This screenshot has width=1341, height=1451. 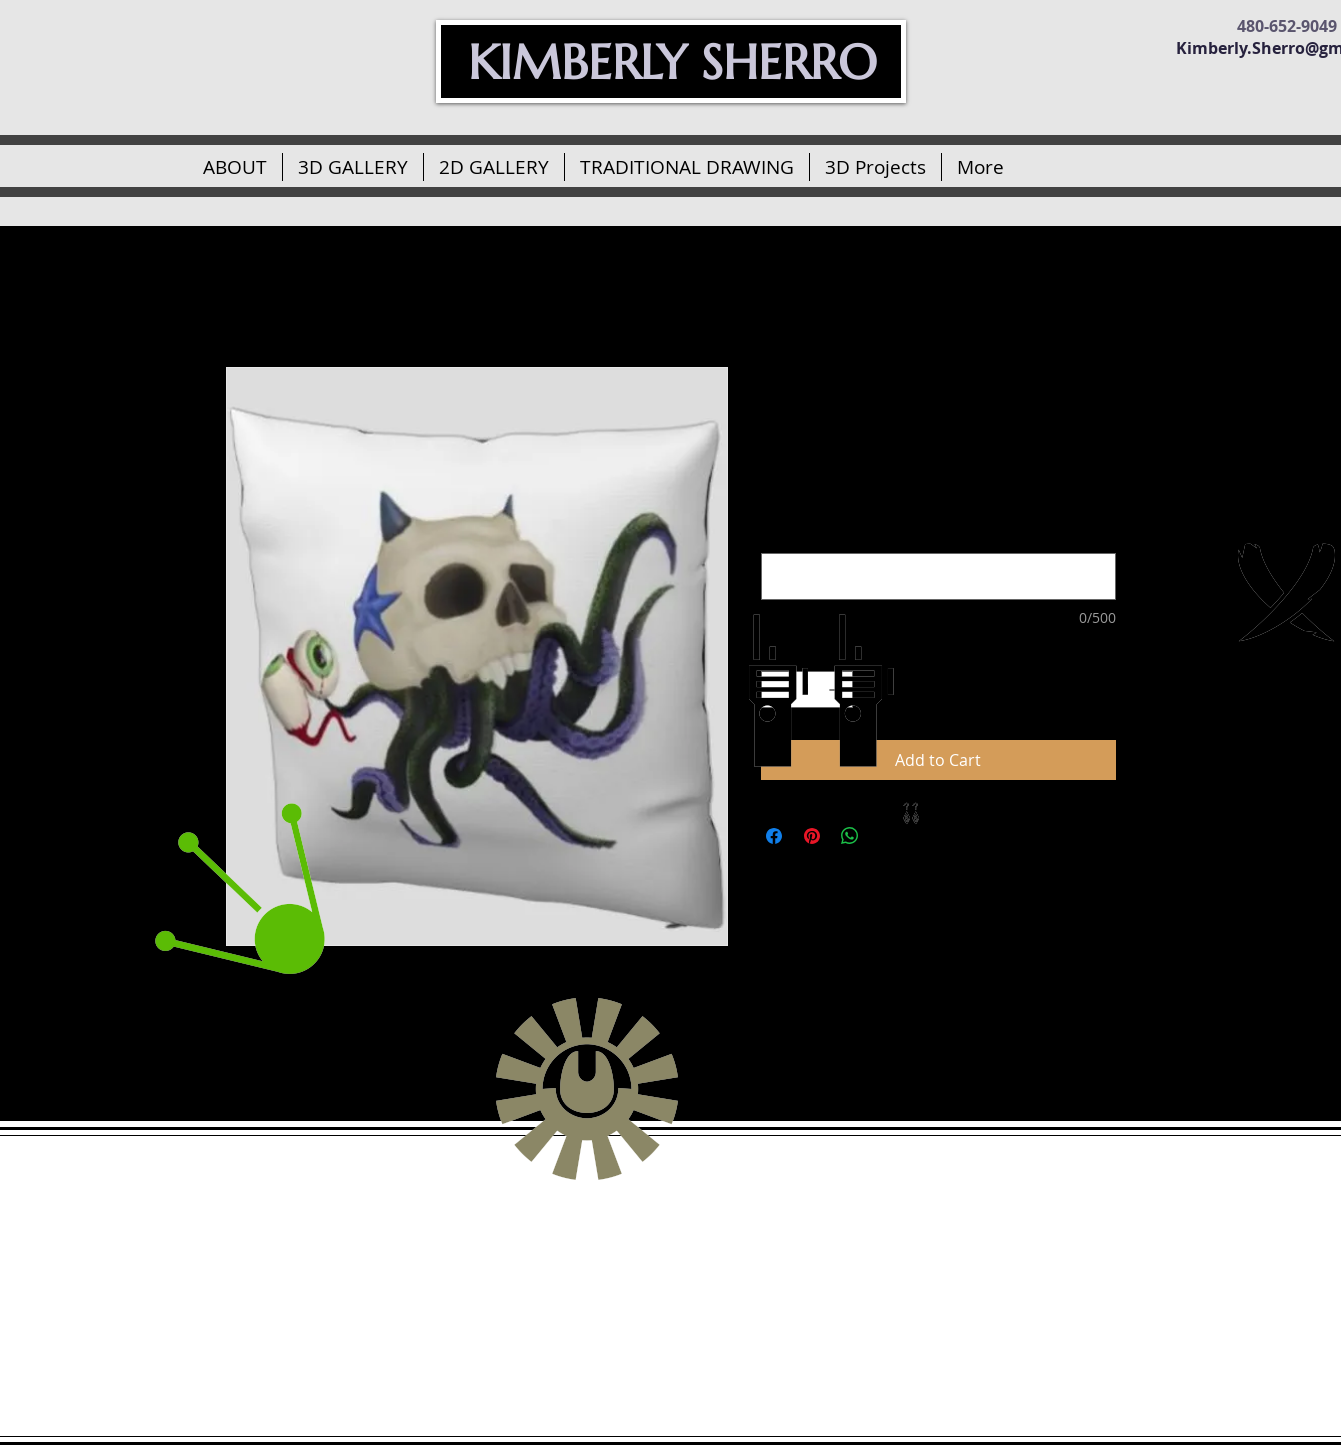 I want to click on browse or shop for earrings, so click(x=911, y=813).